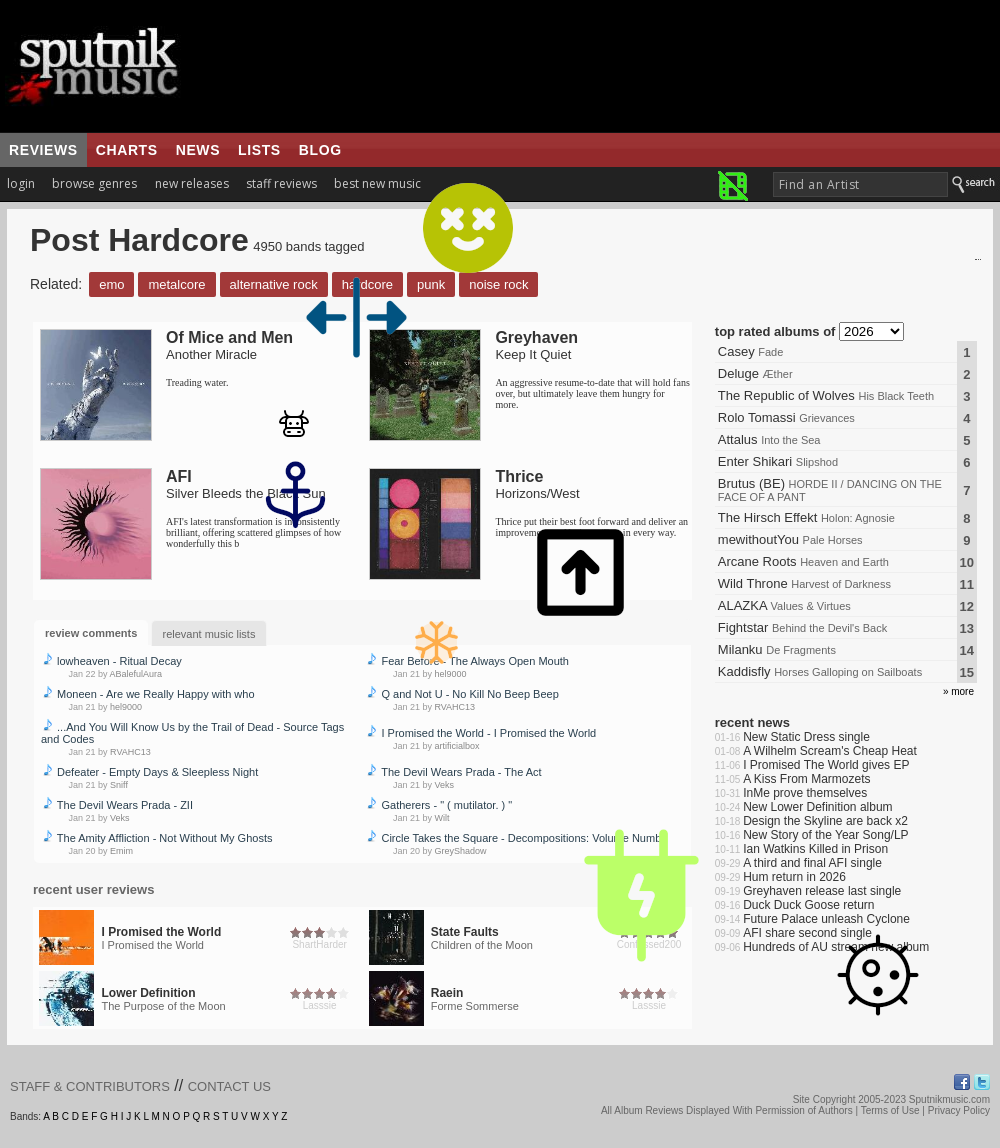 Image resolution: width=1000 pixels, height=1148 pixels. Describe the element at coordinates (356, 317) in the screenshot. I see `expand content horizontally` at that location.